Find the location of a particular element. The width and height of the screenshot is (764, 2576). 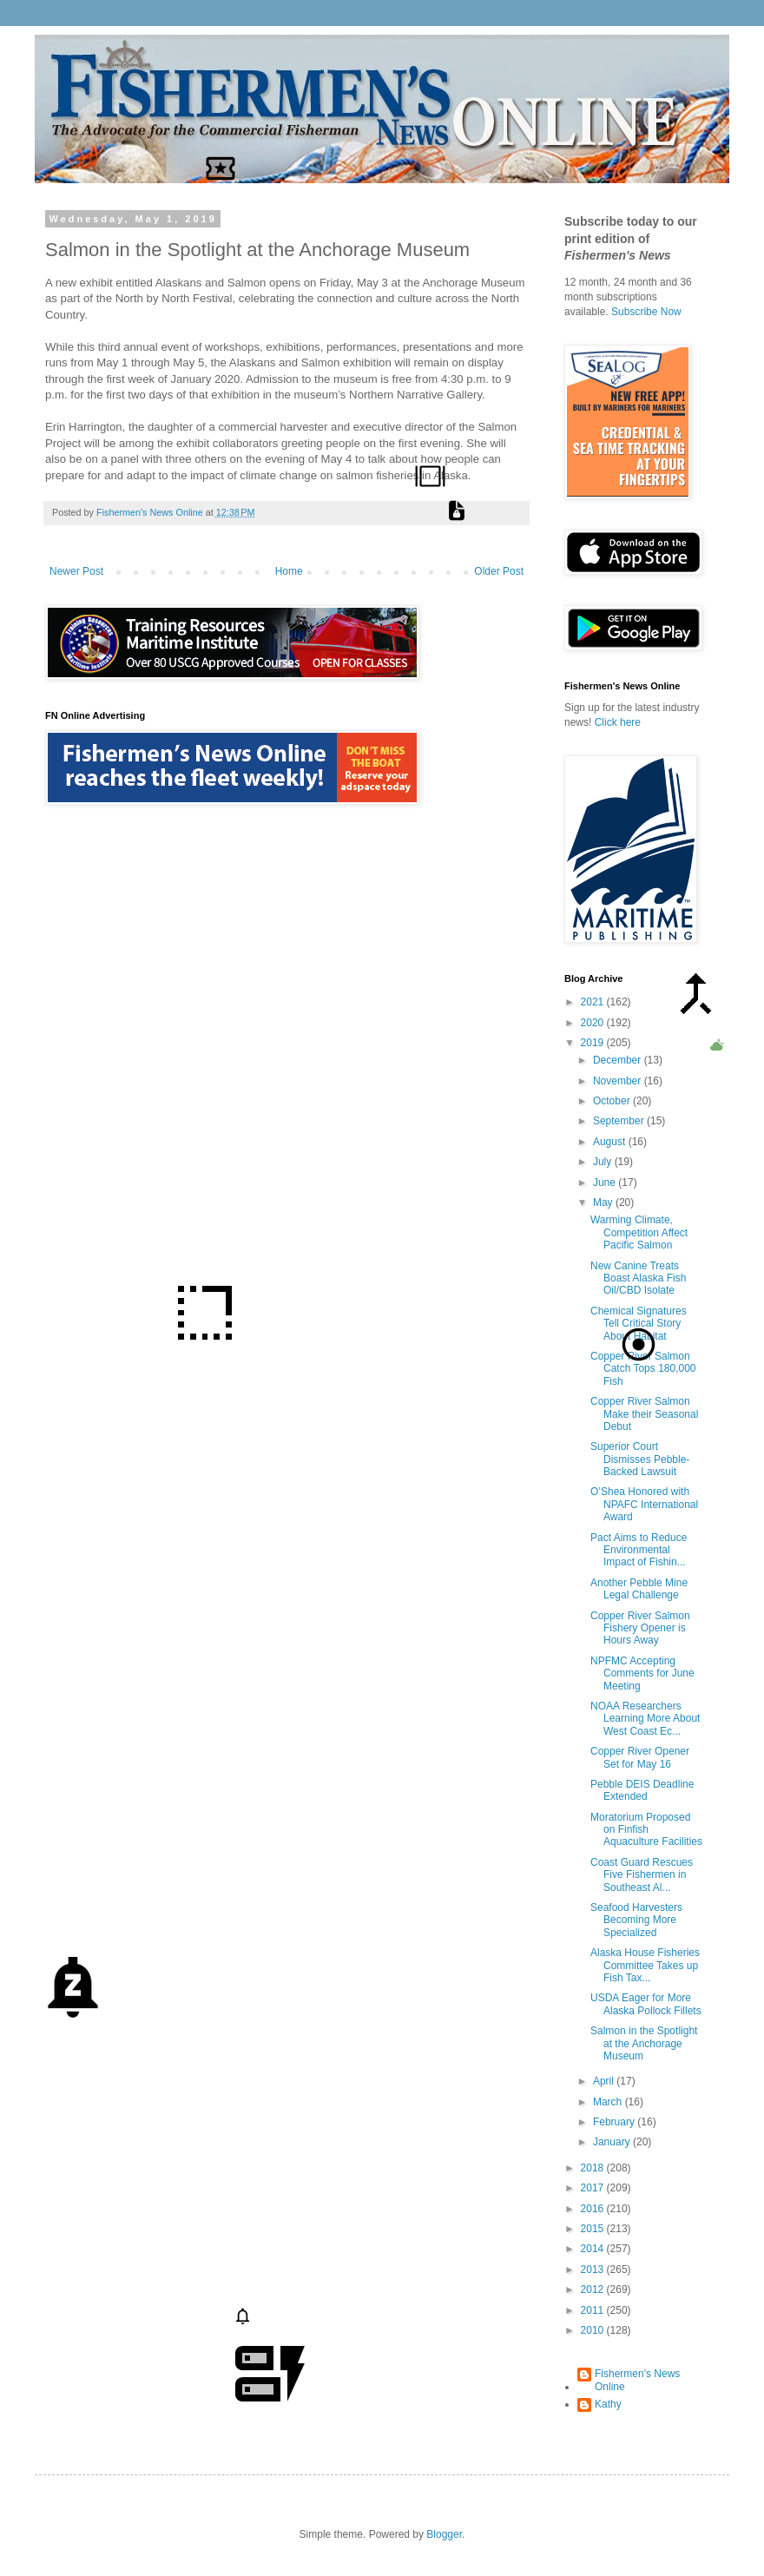

view your notifications is located at coordinates (242, 2316).